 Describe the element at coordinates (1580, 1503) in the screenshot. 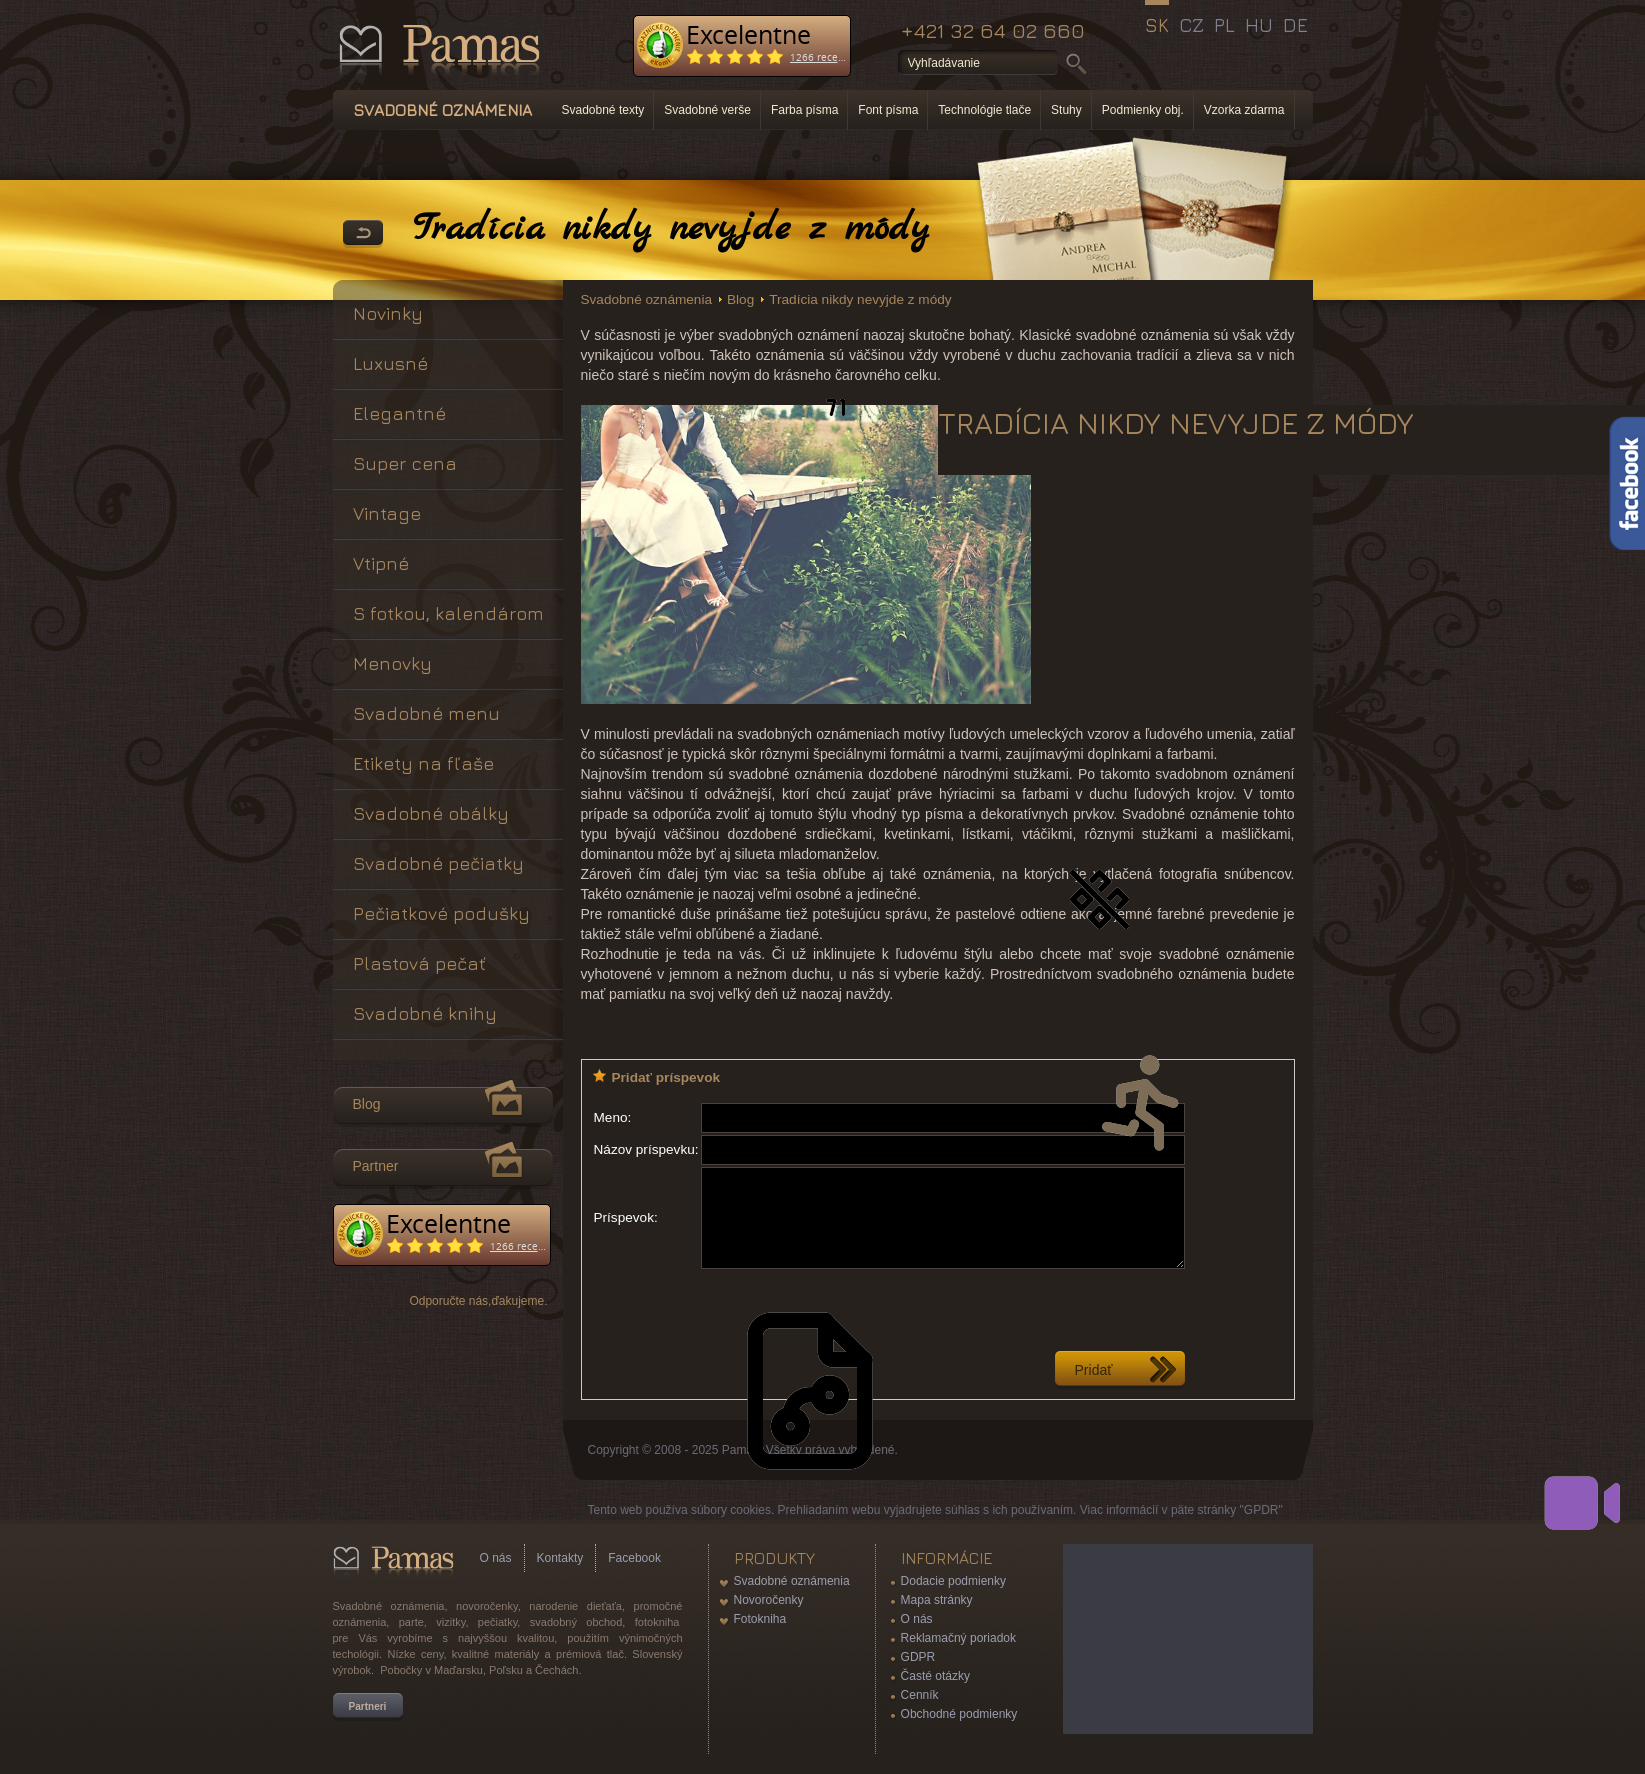

I see `start a video call` at that location.